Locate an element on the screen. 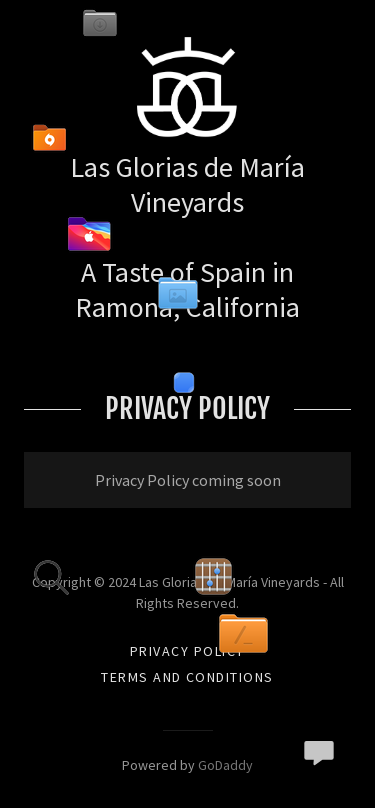 Image resolution: width=375 pixels, height=808 pixels. open folder in macos big sur style is located at coordinates (89, 235).